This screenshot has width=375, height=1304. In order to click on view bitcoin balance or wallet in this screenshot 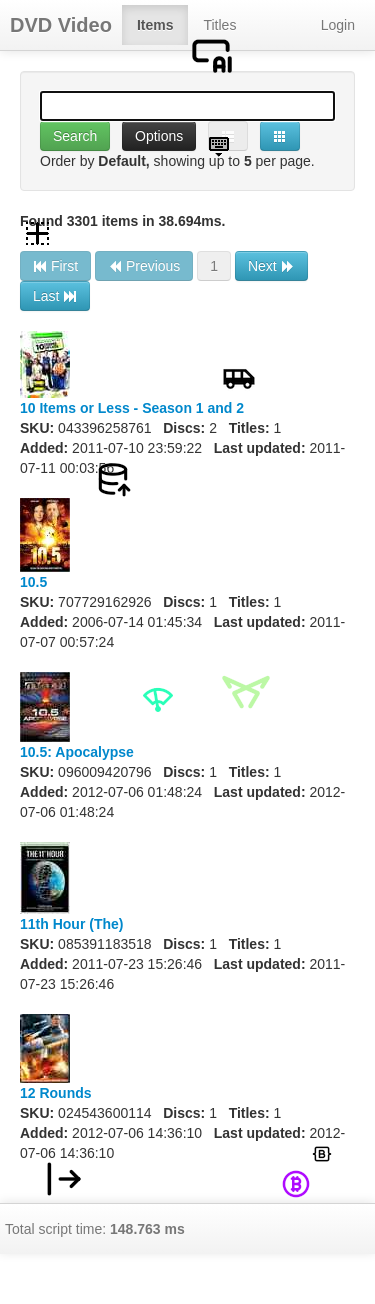, I will do `click(296, 1184)`.